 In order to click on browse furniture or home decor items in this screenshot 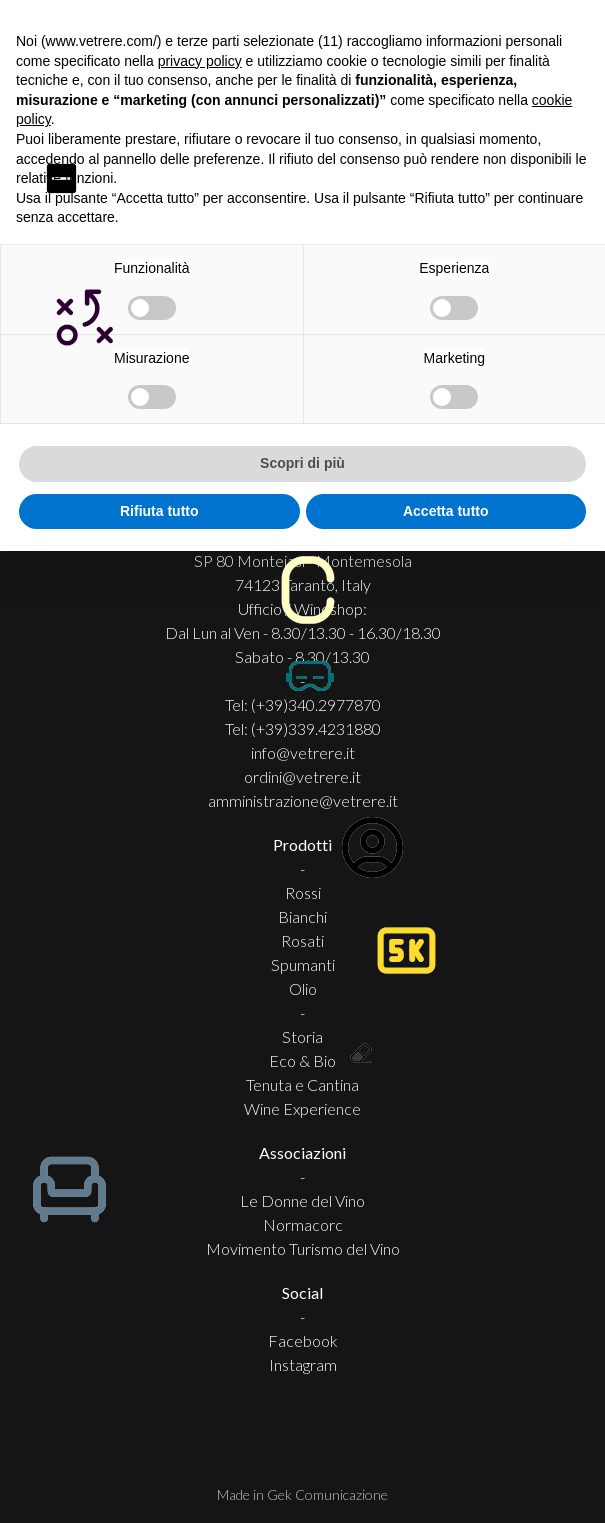, I will do `click(69, 1189)`.